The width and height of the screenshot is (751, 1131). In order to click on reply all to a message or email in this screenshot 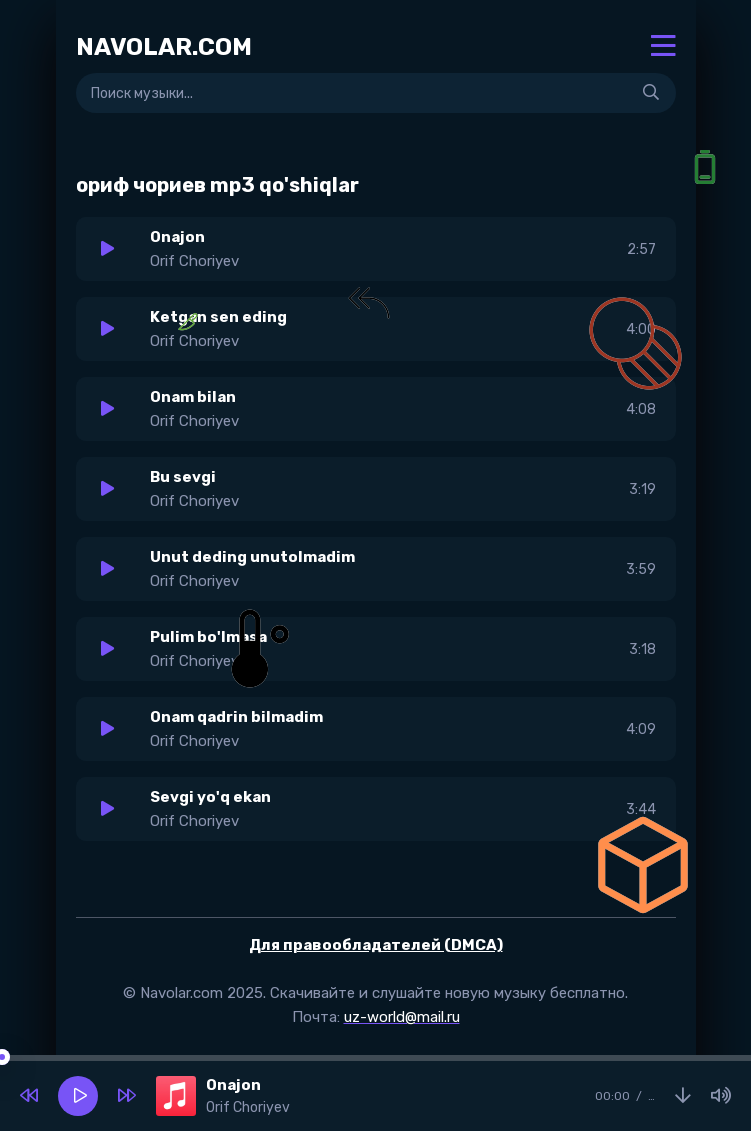, I will do `click(369, 303)`.